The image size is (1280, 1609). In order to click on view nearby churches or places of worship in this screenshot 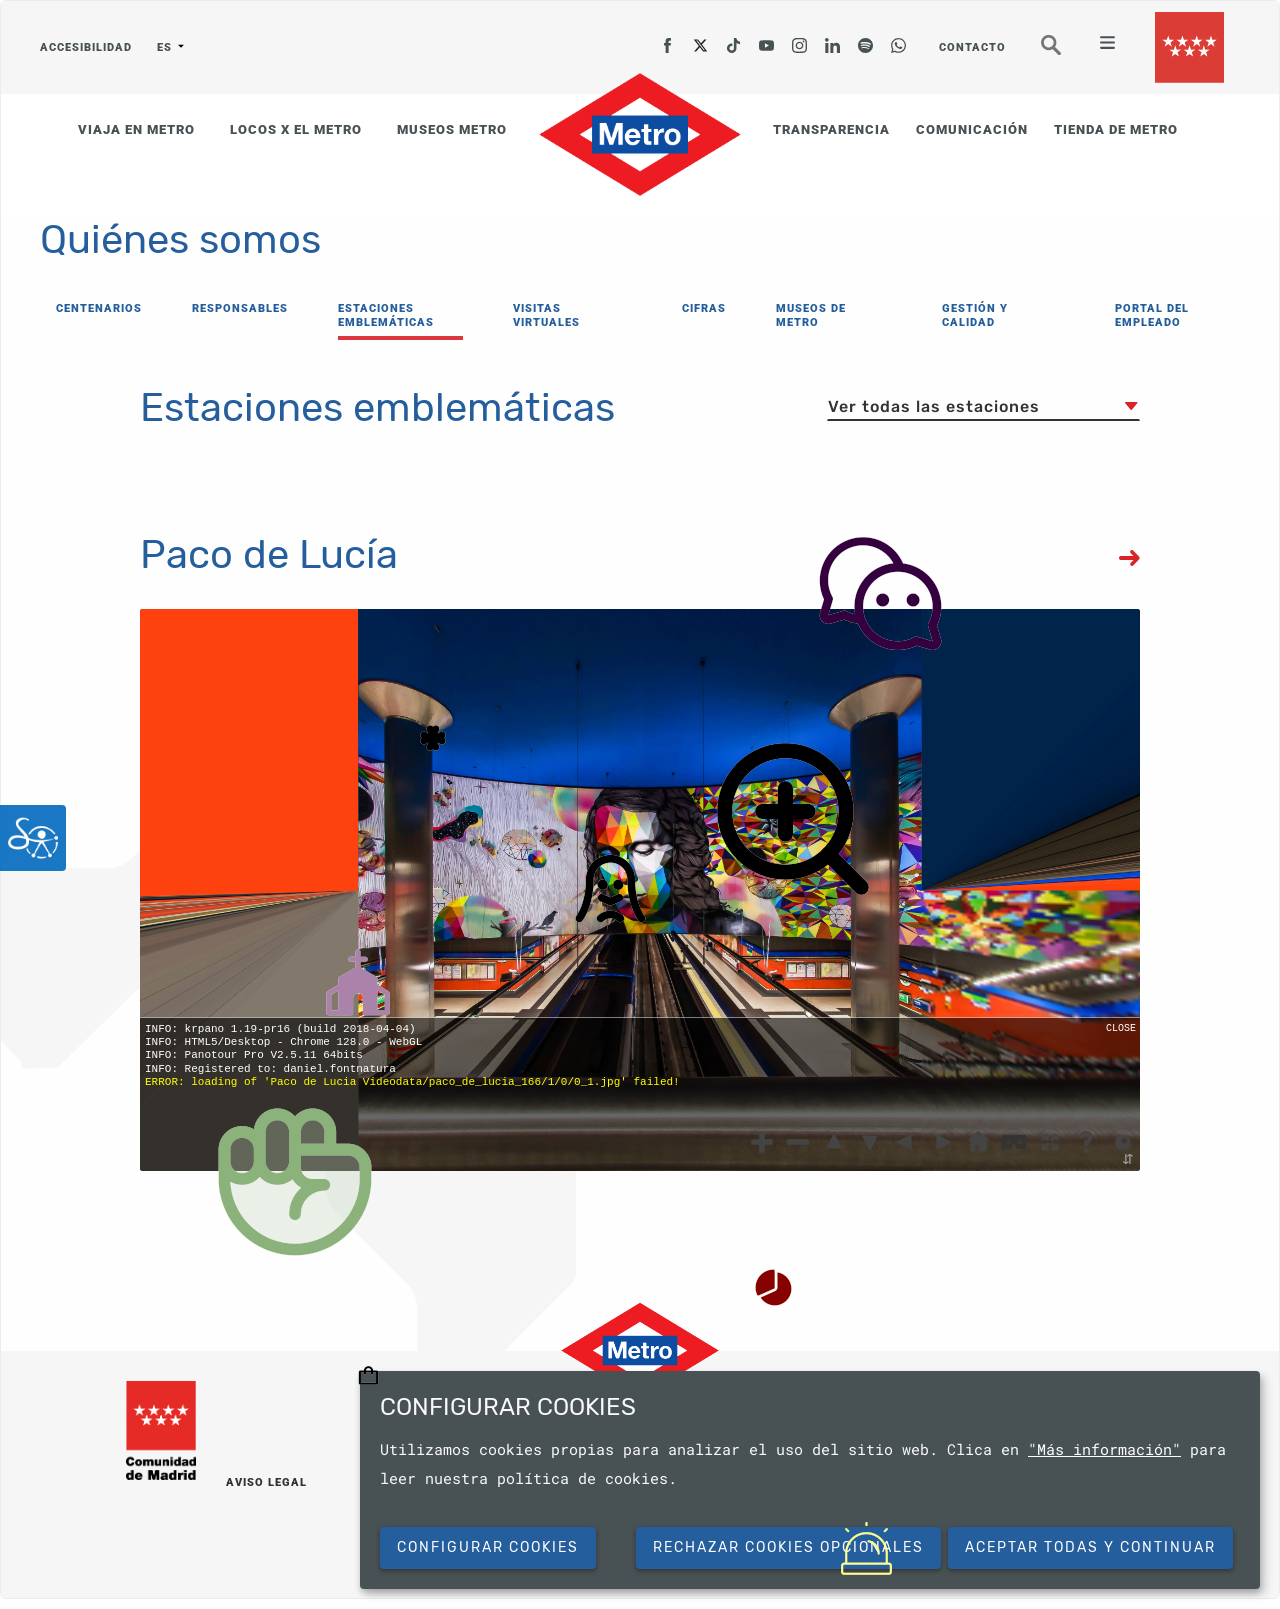, I will do `click(358, 986)`.